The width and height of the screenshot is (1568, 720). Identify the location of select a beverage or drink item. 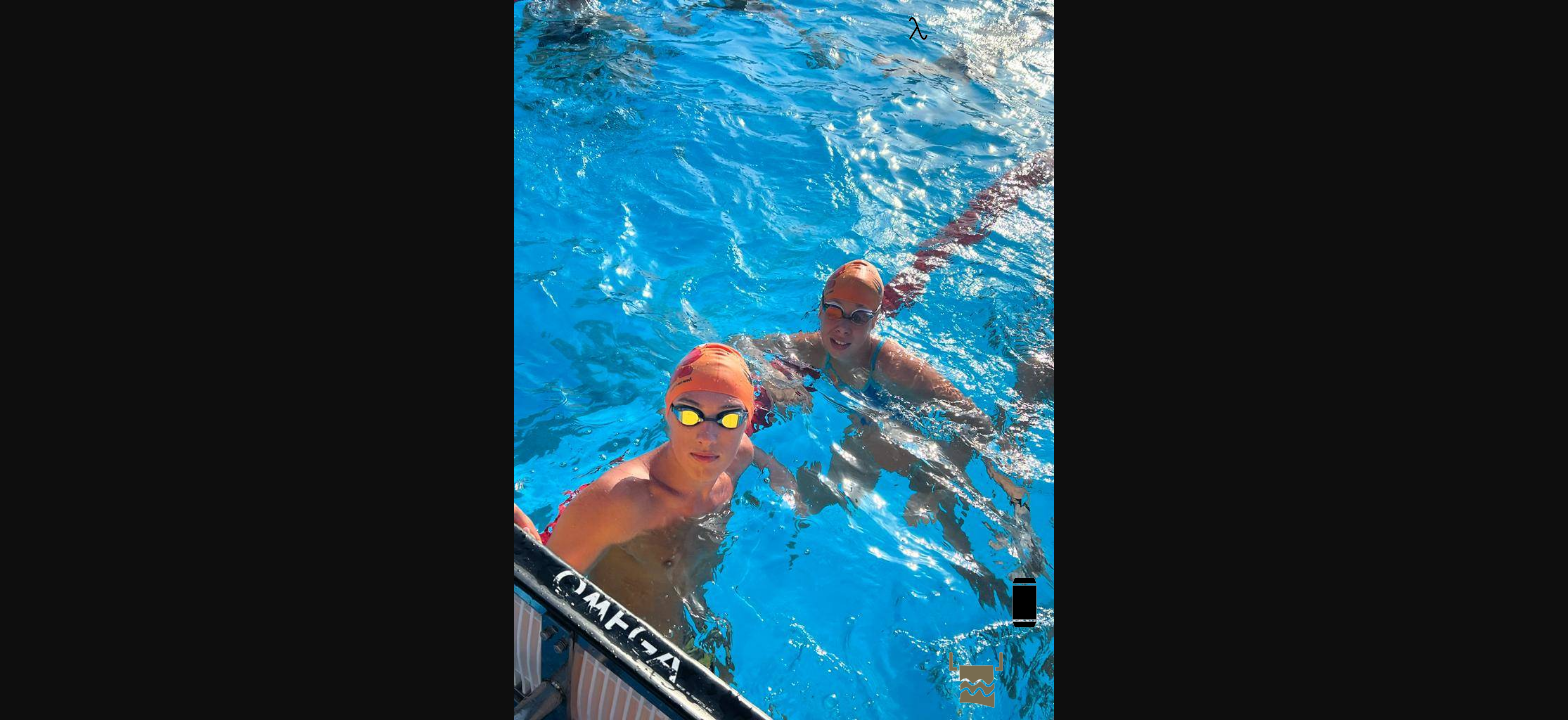
(1024, 602).